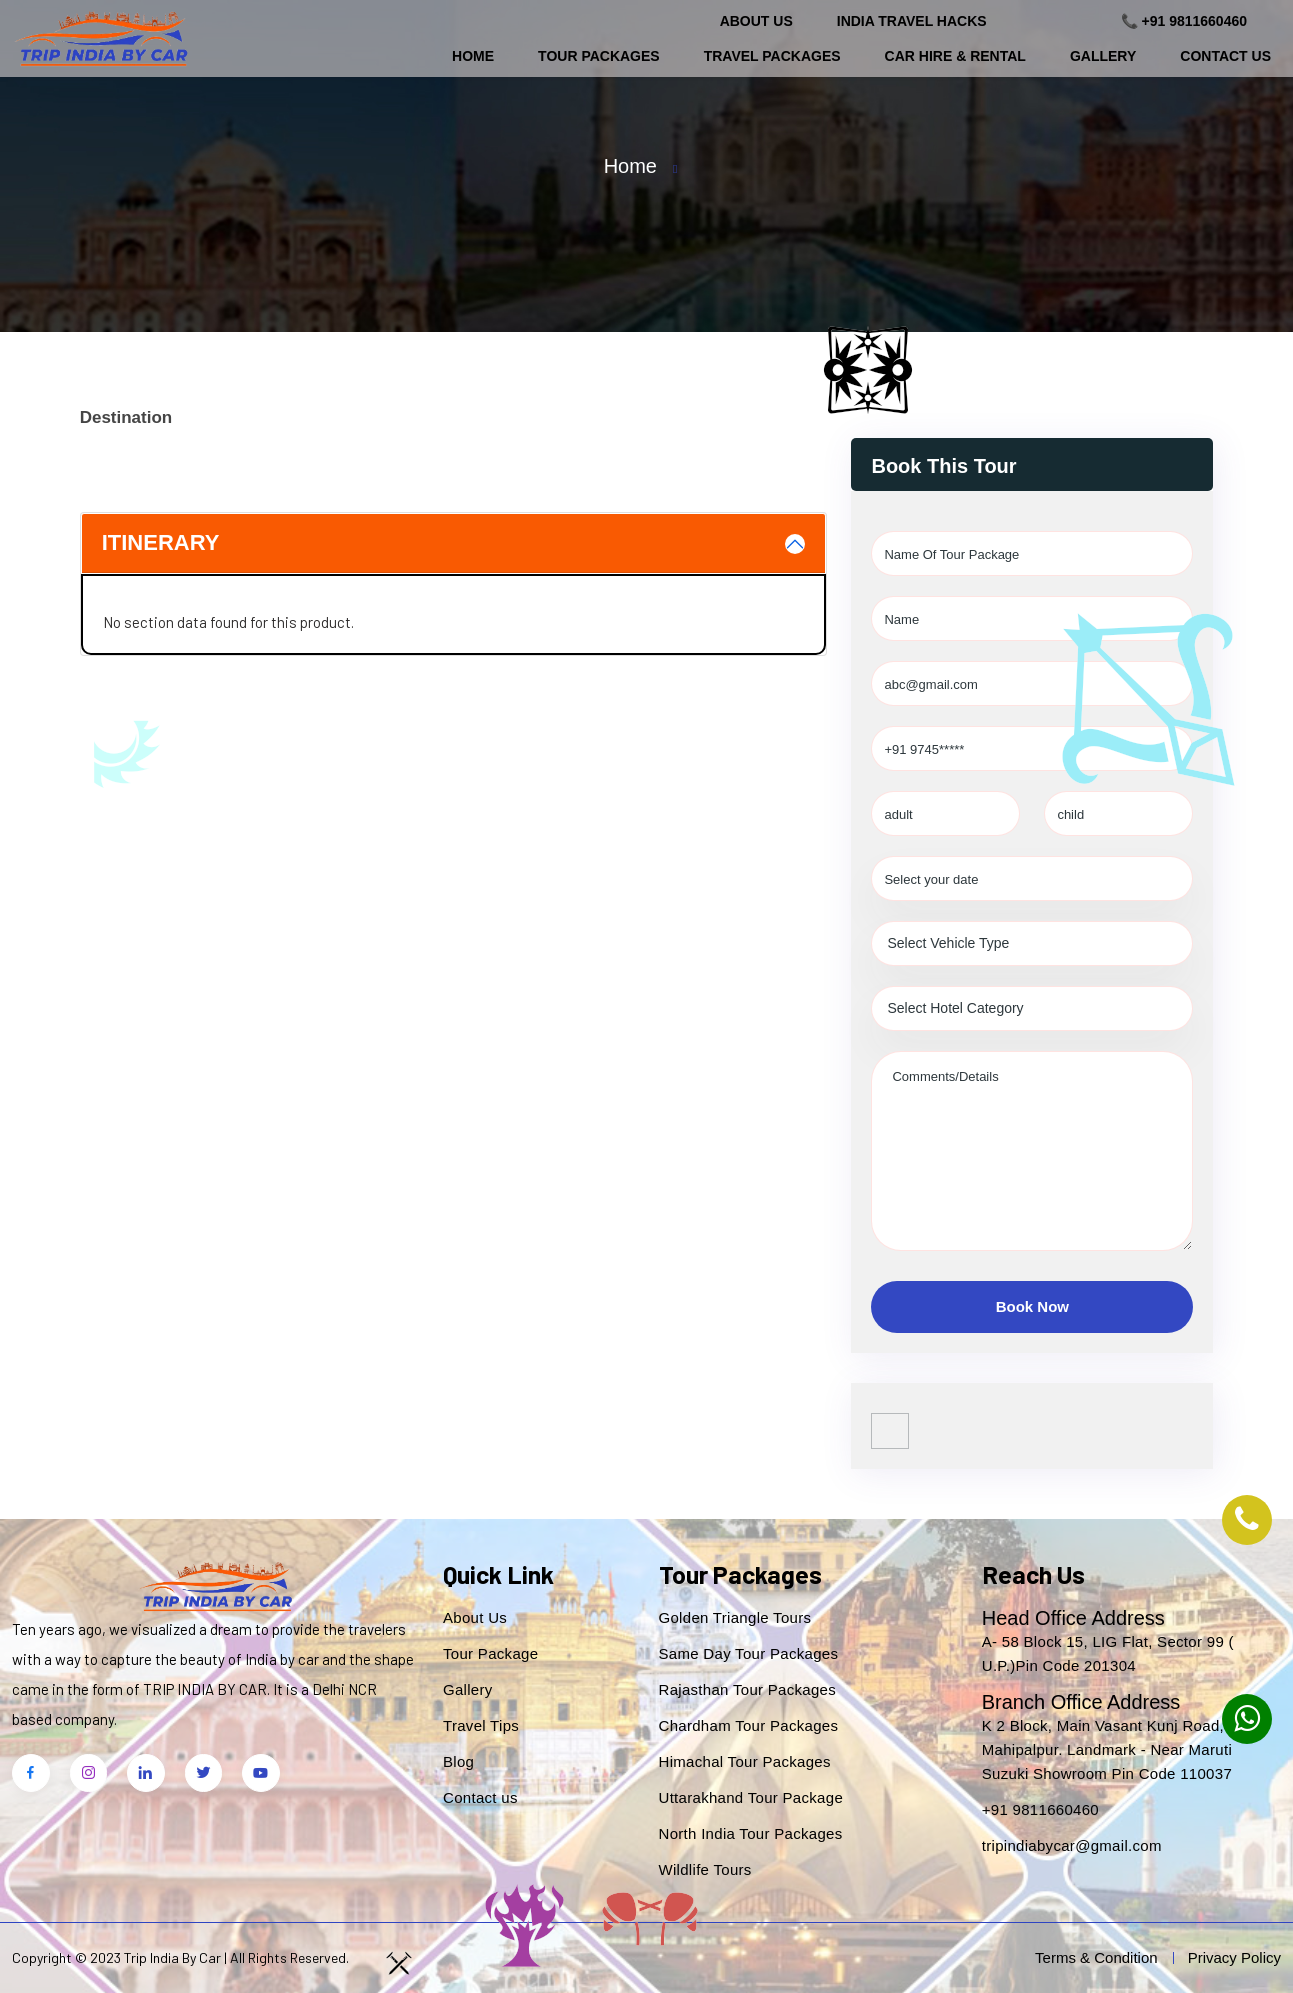 This screenshot has height=1993, width=1293. What do you see at coordinates (868, 370) in the screenshot?
I see `decorative tile or pattern element` at bounding box center [868, 370].